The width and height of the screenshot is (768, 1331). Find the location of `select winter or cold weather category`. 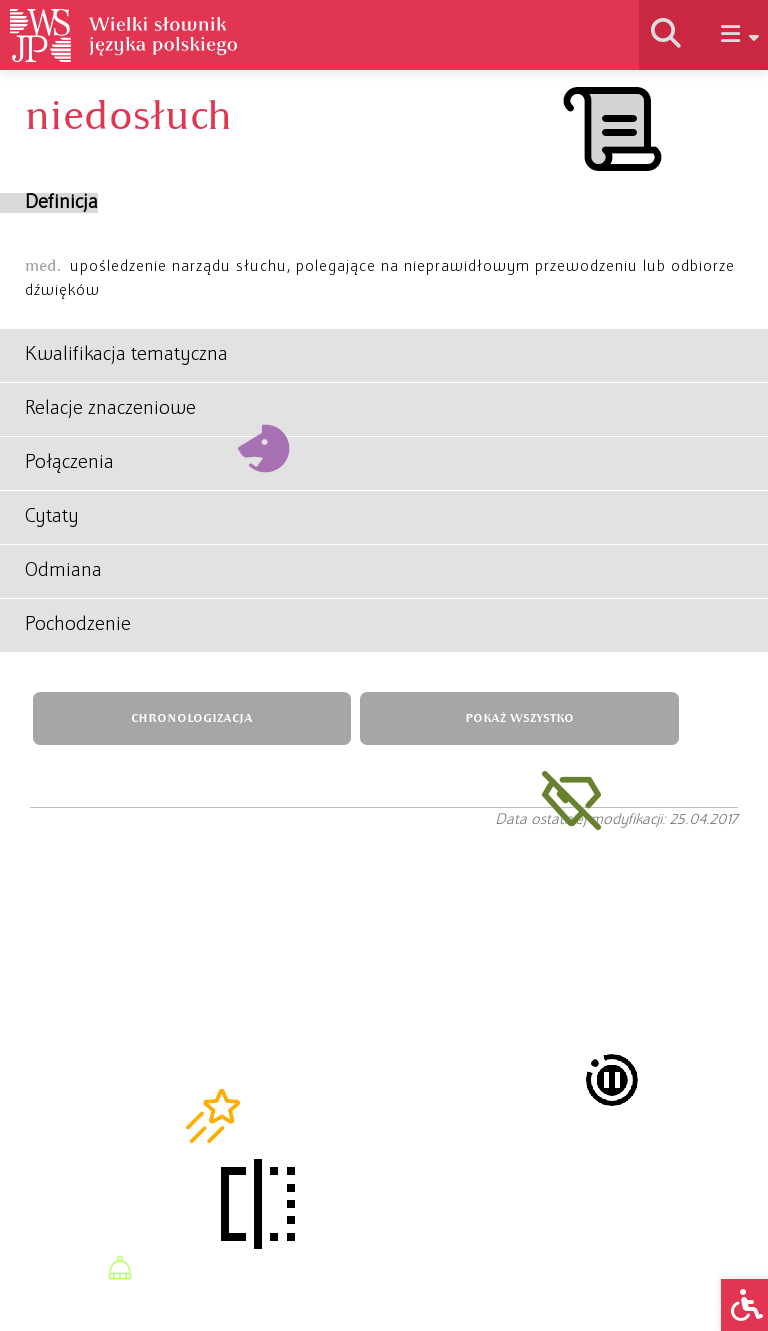

select winter or cold weather category is located at coordinates (120, 1269).